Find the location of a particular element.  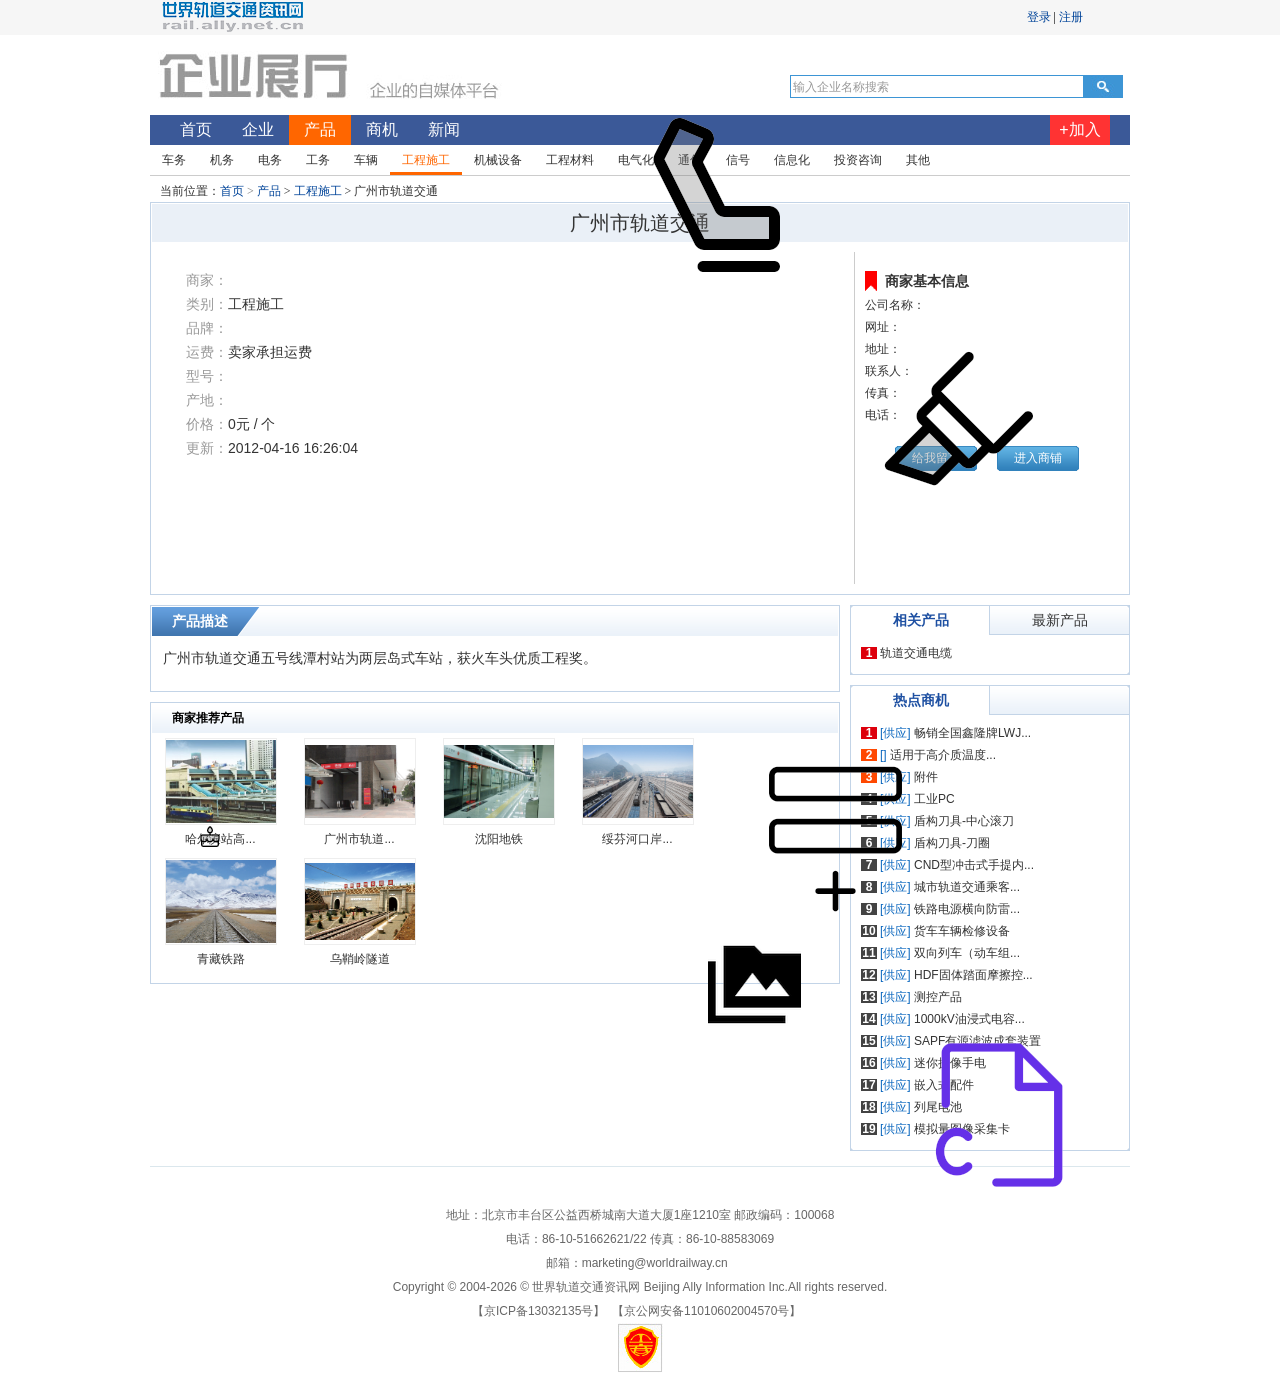

access photo and video library is located at coordinates (754, 984).